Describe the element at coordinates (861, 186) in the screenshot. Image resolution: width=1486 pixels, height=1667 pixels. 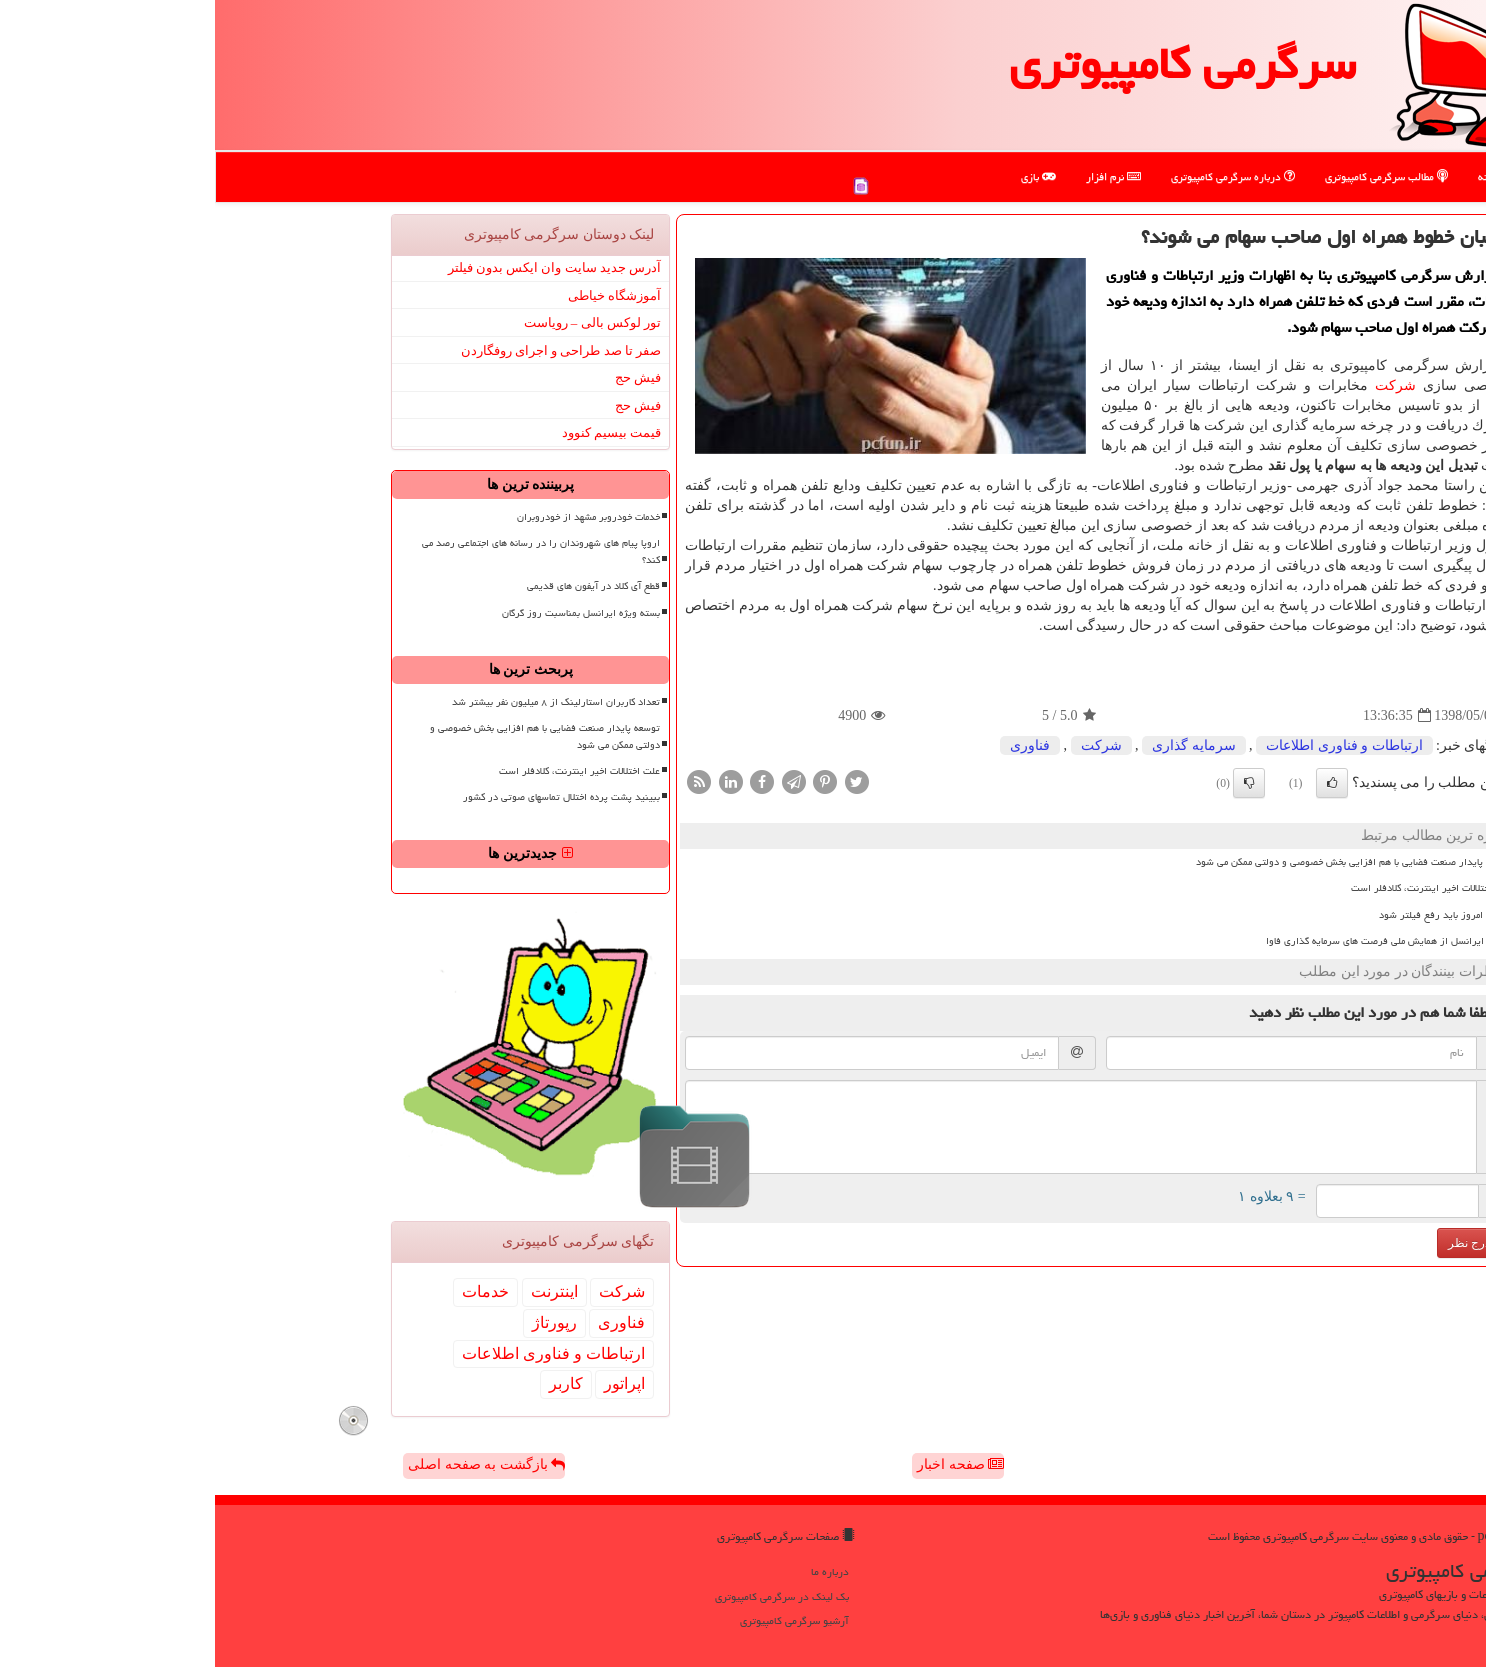
I see `a libreoffice base database file` at that location.